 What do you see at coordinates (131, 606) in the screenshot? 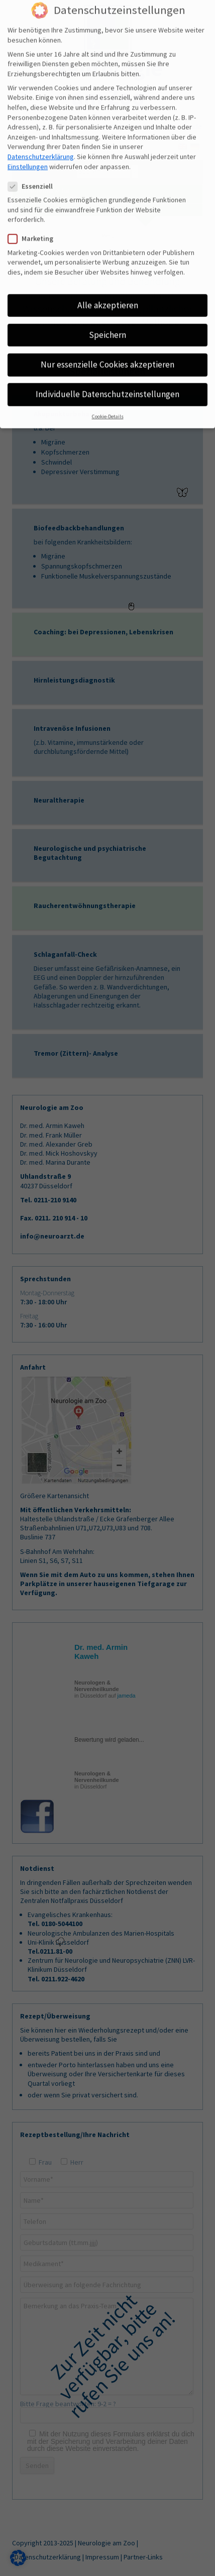
I see `indicates left mouse button click action` at bounding box center [131, 606].